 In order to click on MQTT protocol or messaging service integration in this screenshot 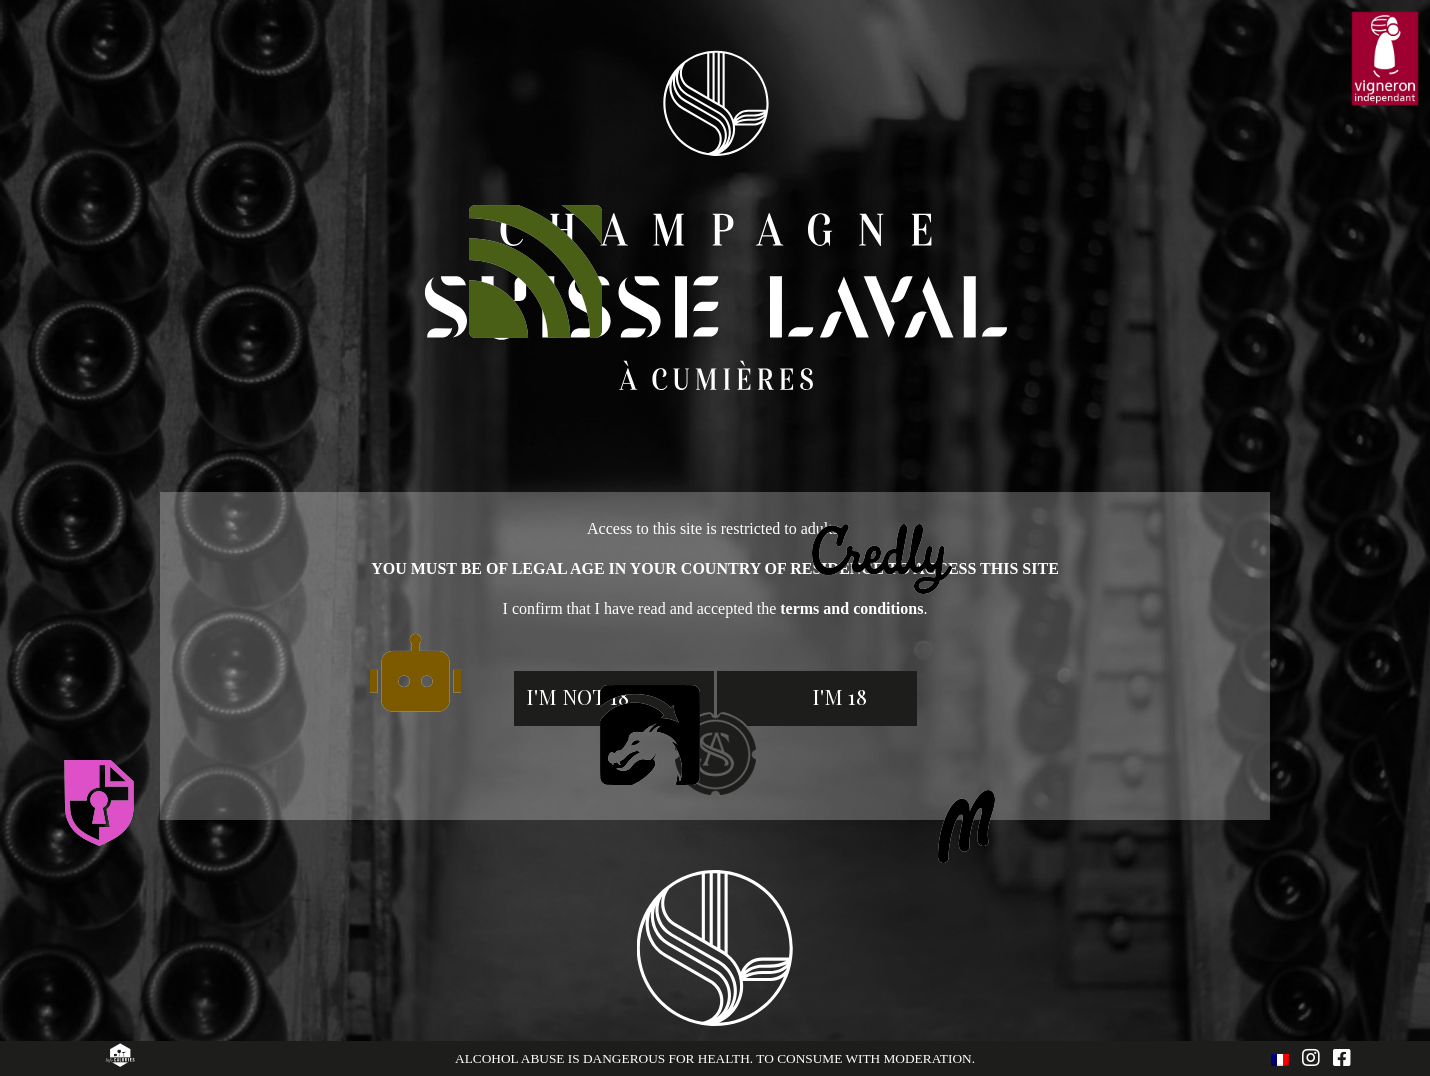, I will do `click(535, 271)`.